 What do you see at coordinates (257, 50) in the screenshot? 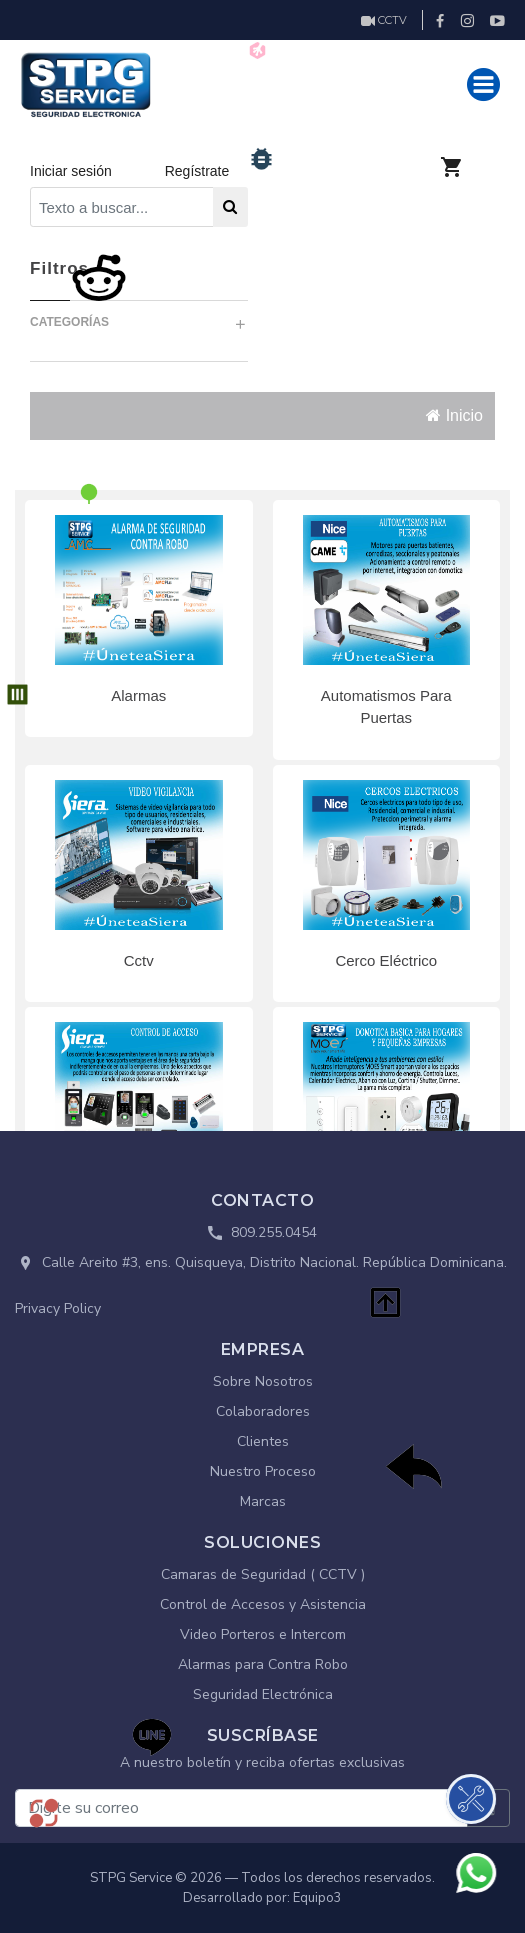
I see `link to Treehouse learning platform` at bounding box center [257, 50].